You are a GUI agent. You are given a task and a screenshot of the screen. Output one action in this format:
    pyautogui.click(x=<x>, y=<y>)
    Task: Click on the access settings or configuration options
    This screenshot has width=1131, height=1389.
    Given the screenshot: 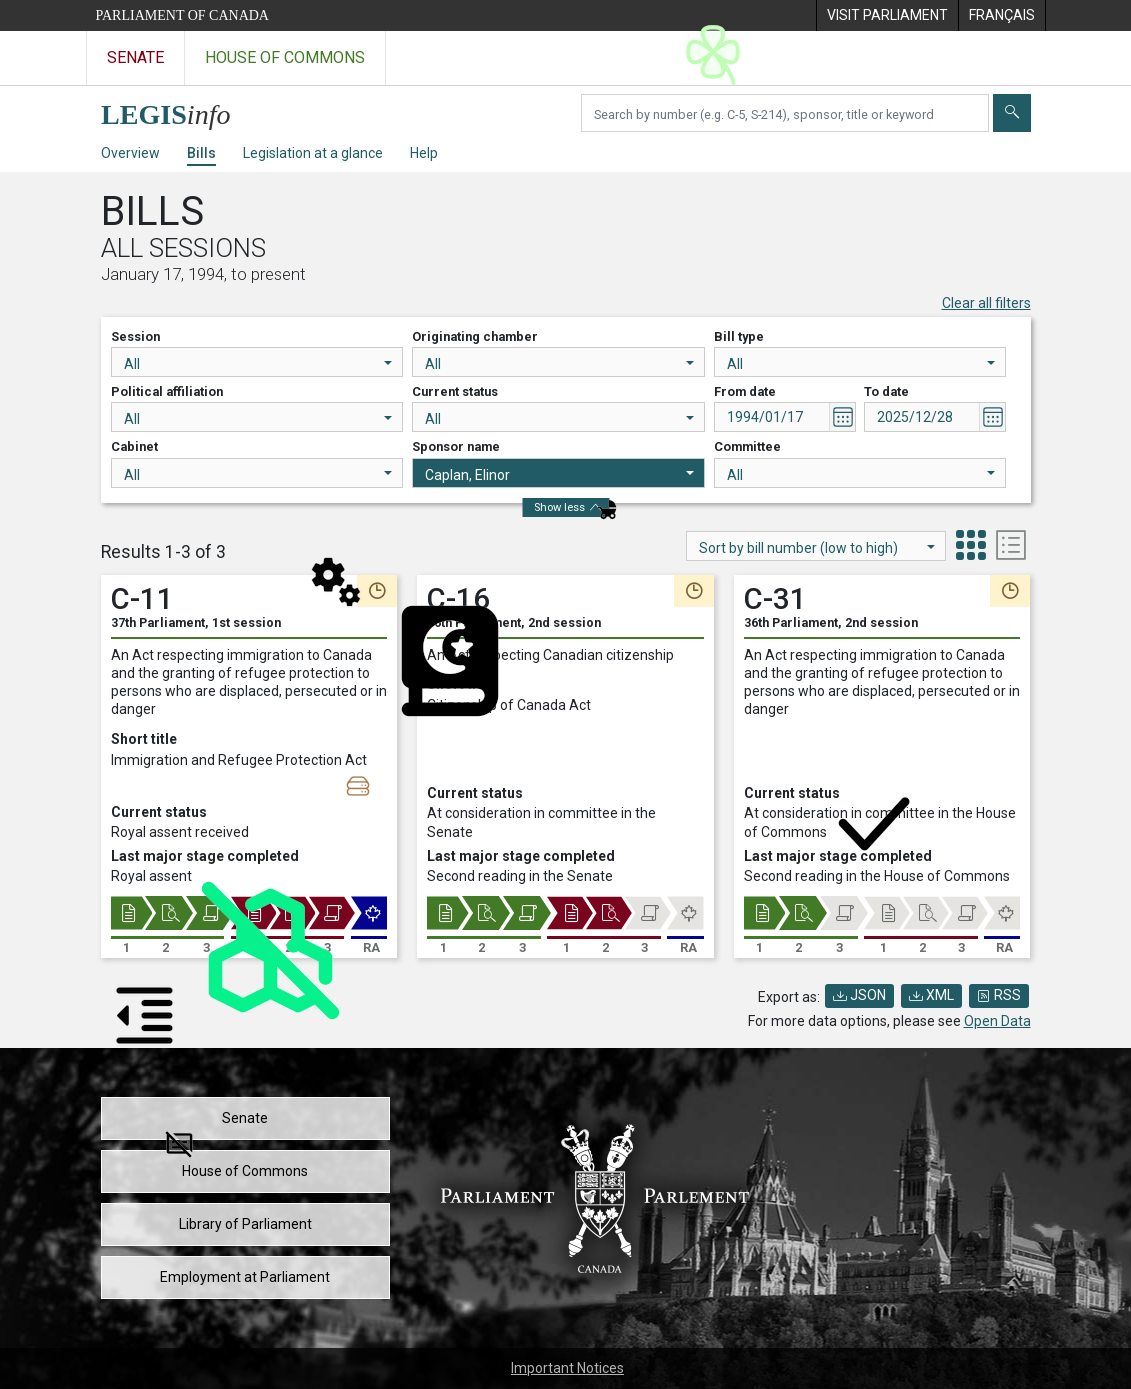 What is the action you would take?
    pyautogui.click(x=336, y=582)
    